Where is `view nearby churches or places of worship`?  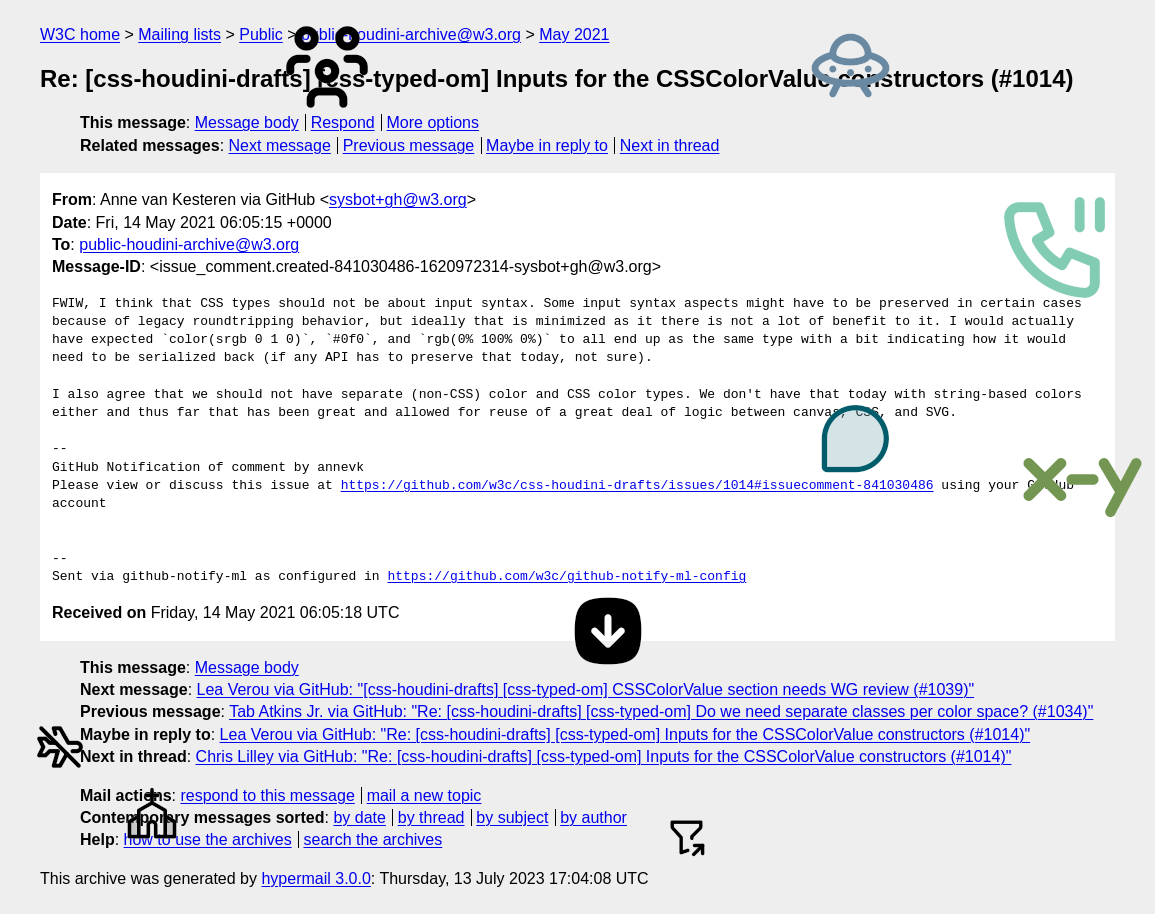 view nearby churches or places of worship is located at coordinates (152, 816).